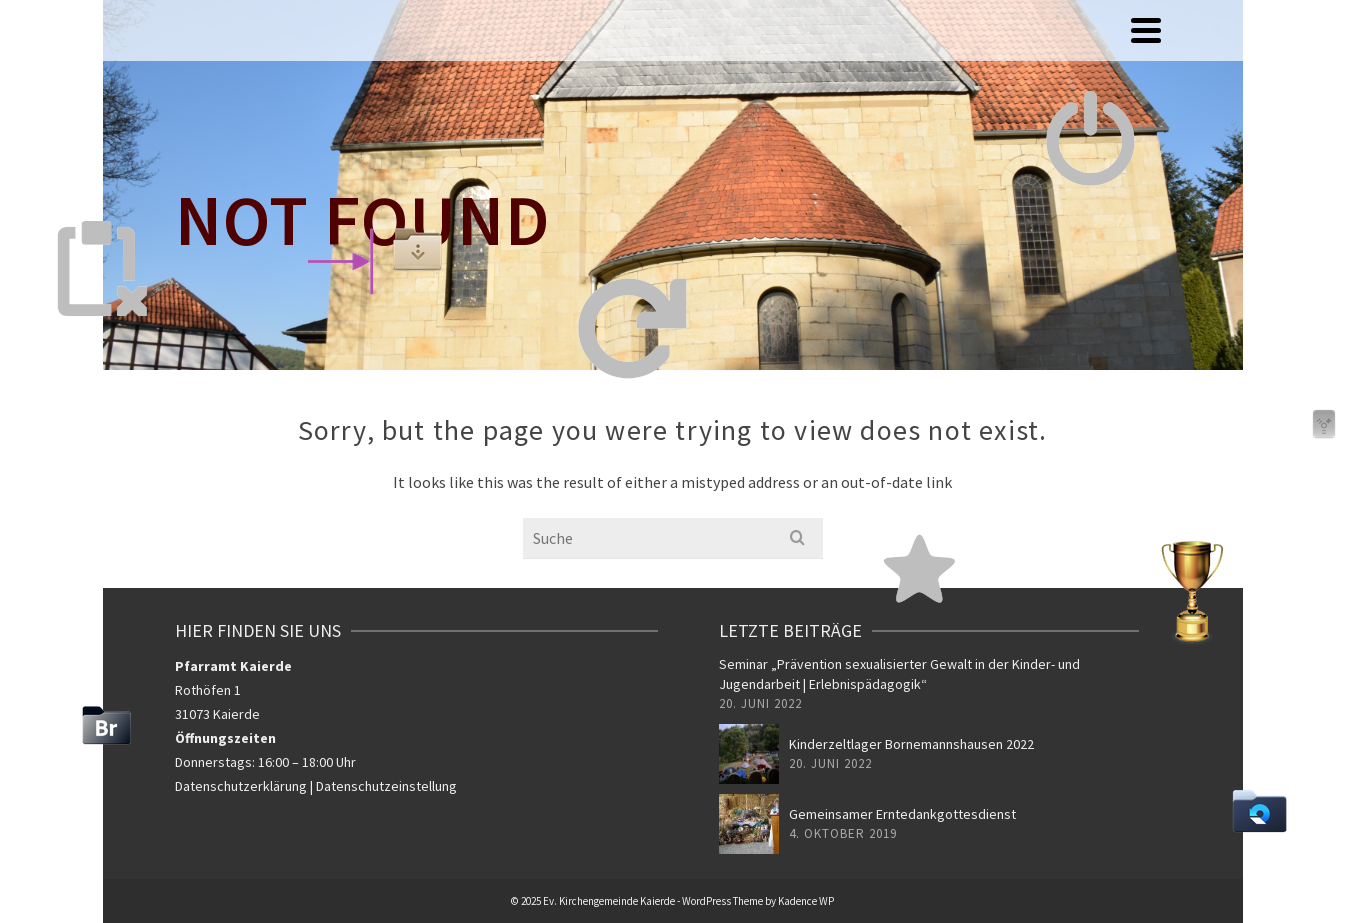  I want to click on open wondershare repairit files folder, so click(1259, 812).